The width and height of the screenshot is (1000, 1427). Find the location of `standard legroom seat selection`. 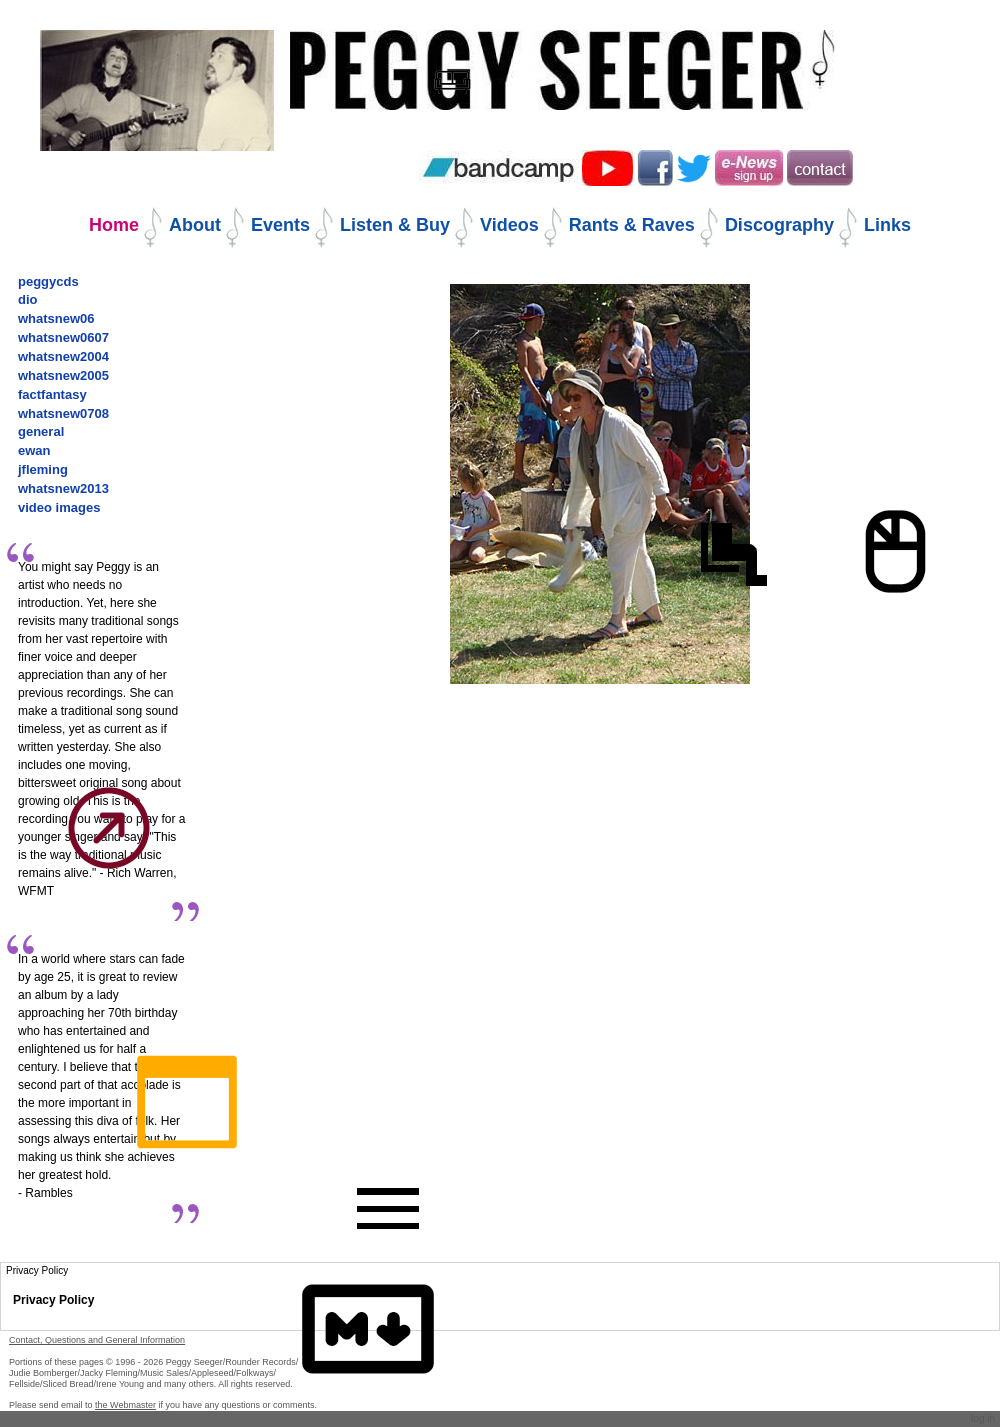

standard legroom seat selection is located at coordinates (732, 554).